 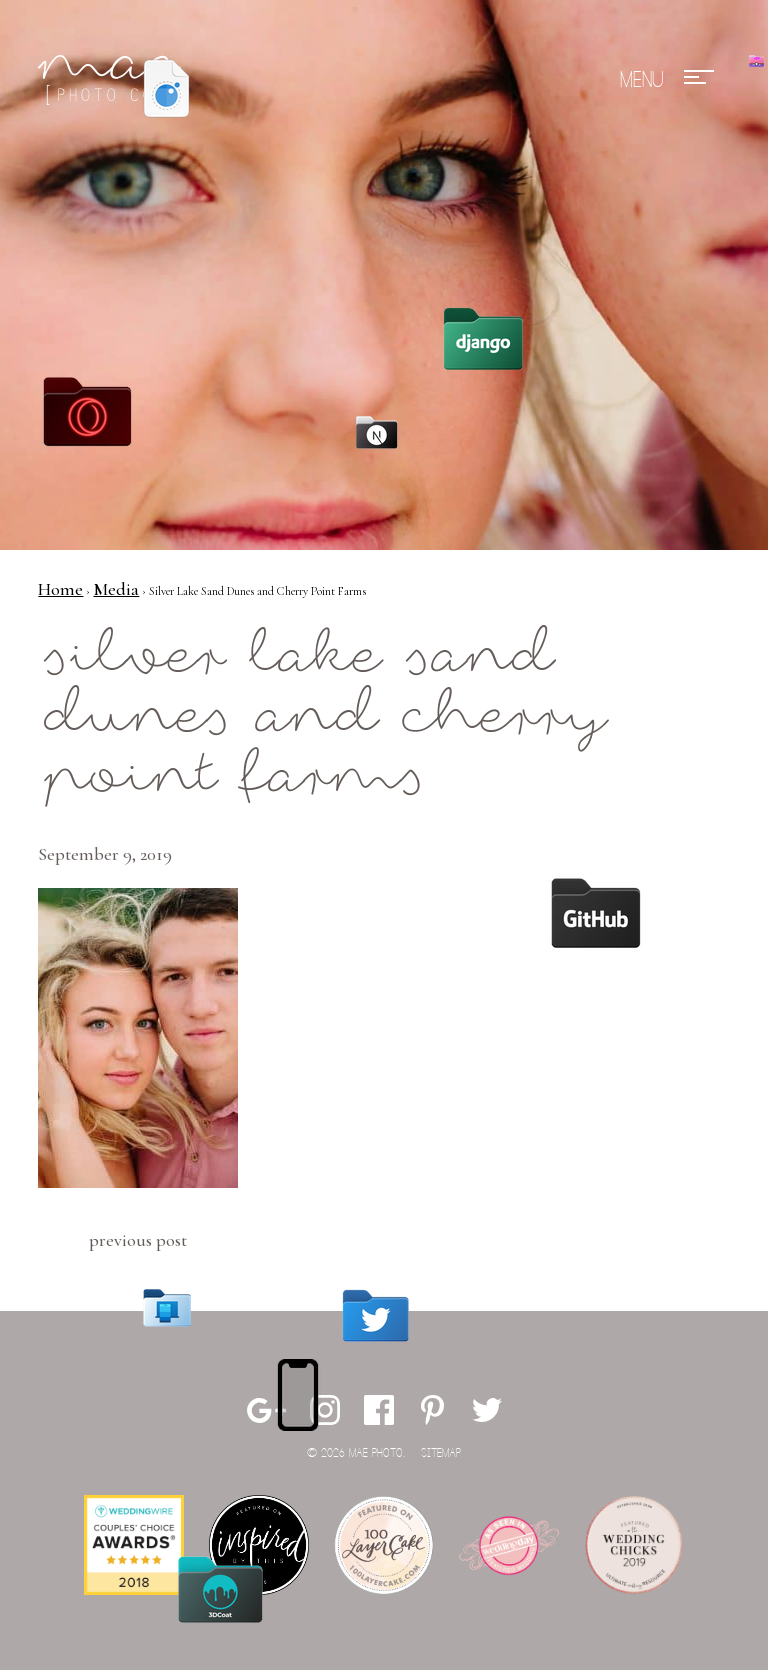 What do you see at coordinates (298, 1395) in the screenshot?
I see `iPhone with Face ID in device sidebar` at bounding box center [298, 1395].